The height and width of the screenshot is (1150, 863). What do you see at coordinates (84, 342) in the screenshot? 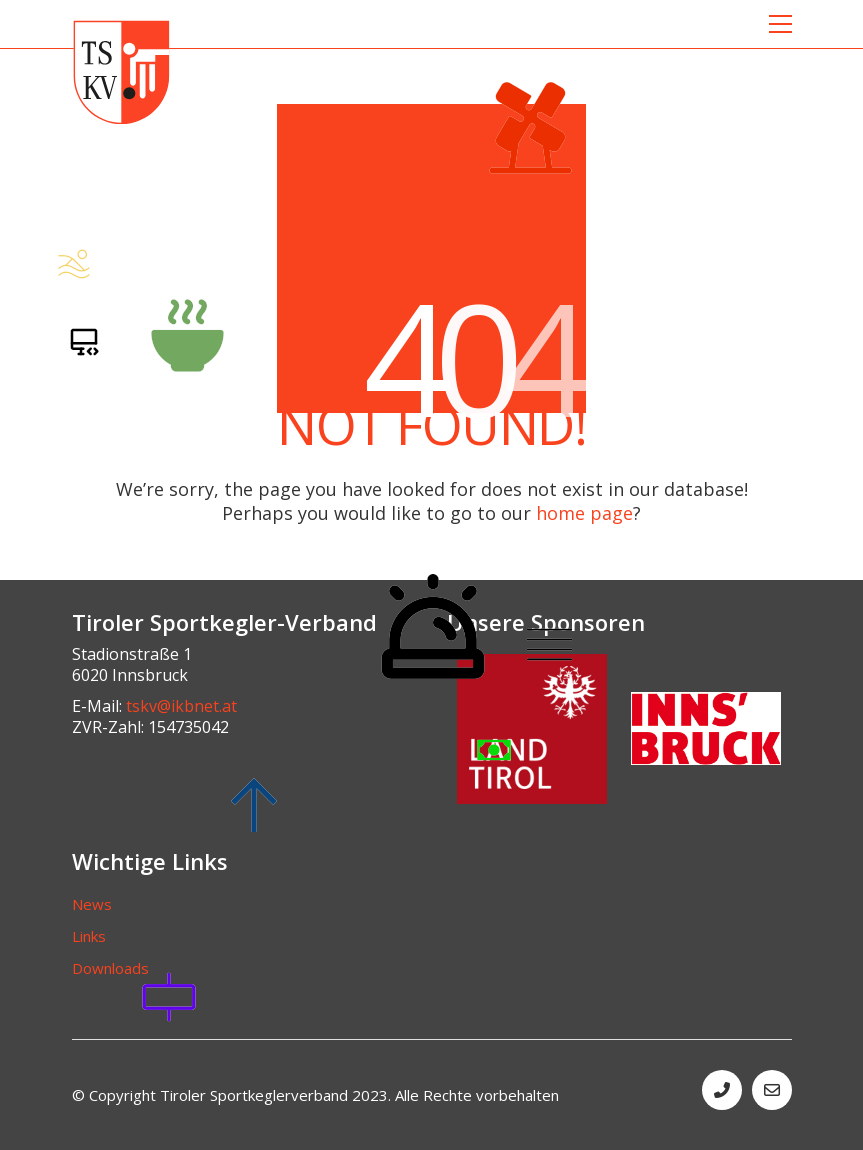
I see `open code editor on desktop` at bounding box center [84, 342].